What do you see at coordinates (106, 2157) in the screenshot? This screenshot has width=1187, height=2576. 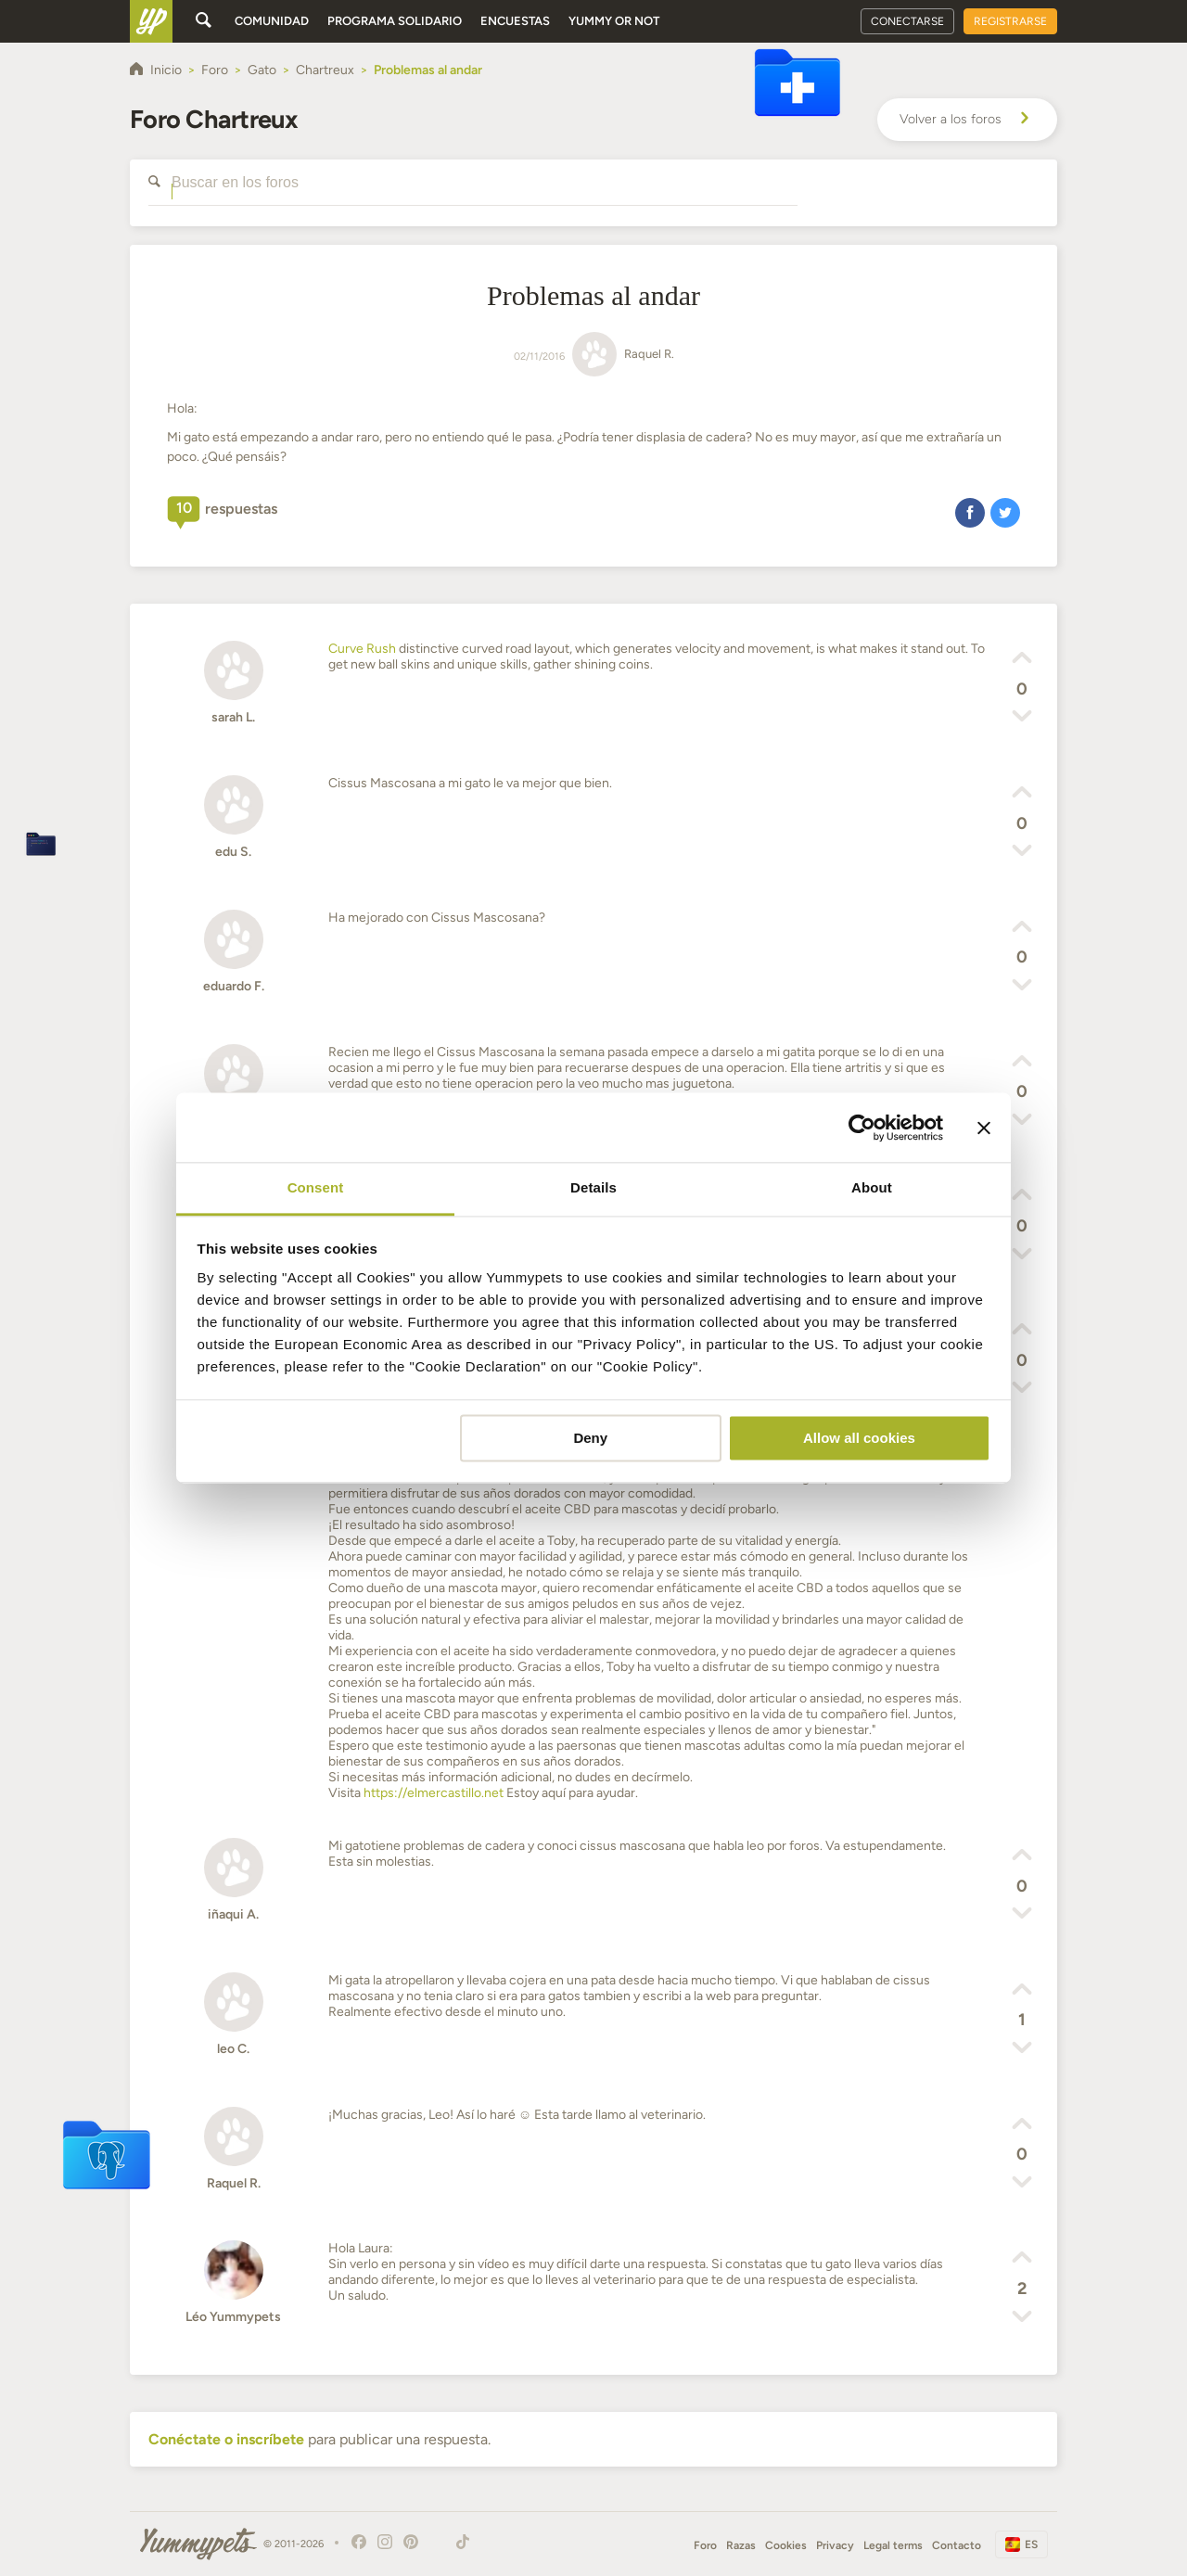 I see `open folder containing postgresql database files` at bounding box center [106, 2157].